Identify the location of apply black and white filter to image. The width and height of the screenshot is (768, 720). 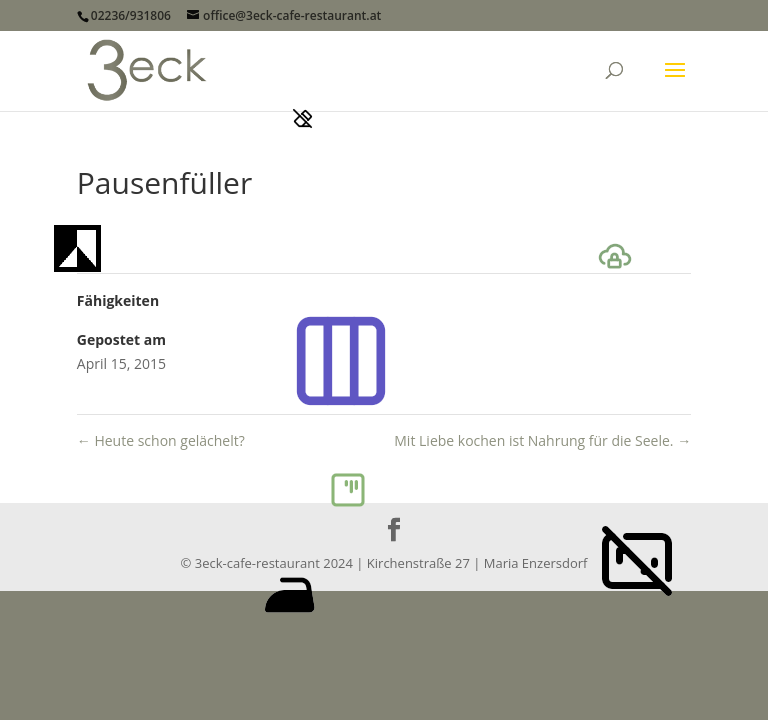
(77, 248).